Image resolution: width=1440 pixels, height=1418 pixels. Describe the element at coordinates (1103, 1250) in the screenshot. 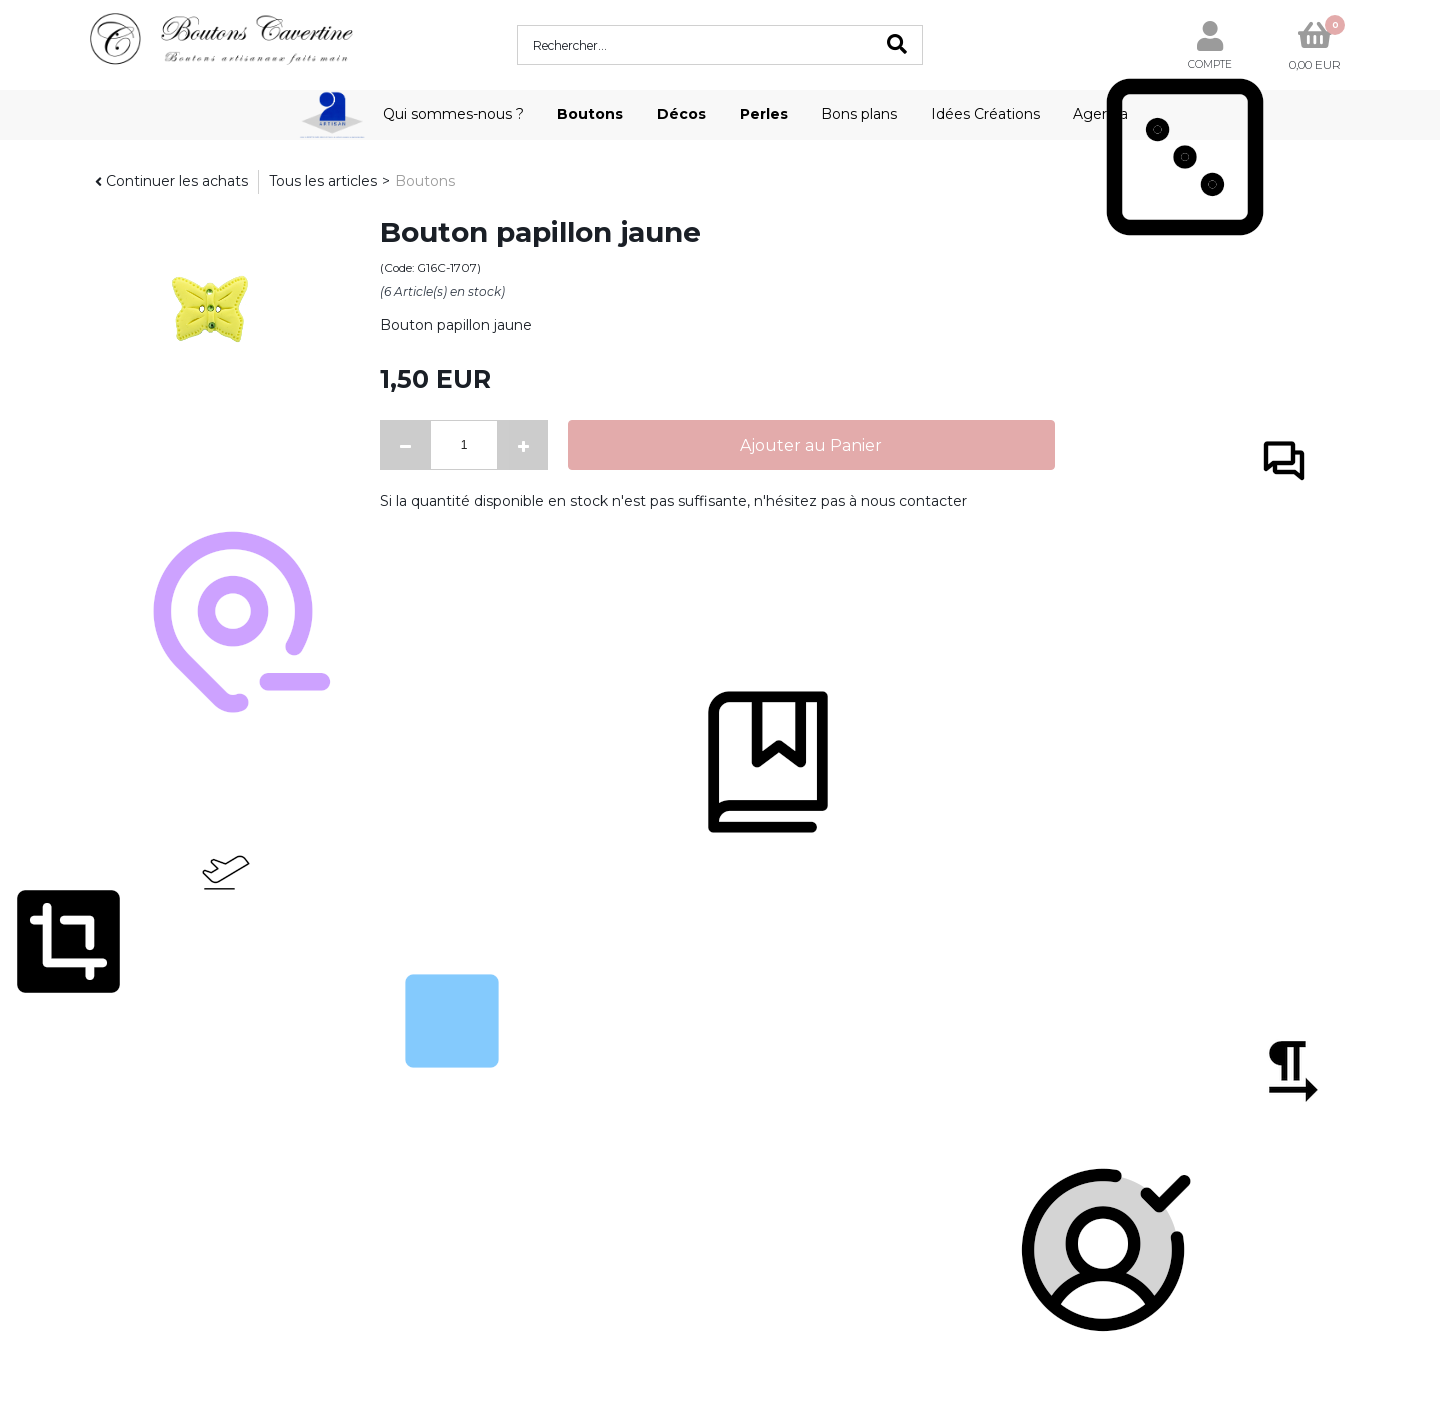

I see `verified user profile` at that location.